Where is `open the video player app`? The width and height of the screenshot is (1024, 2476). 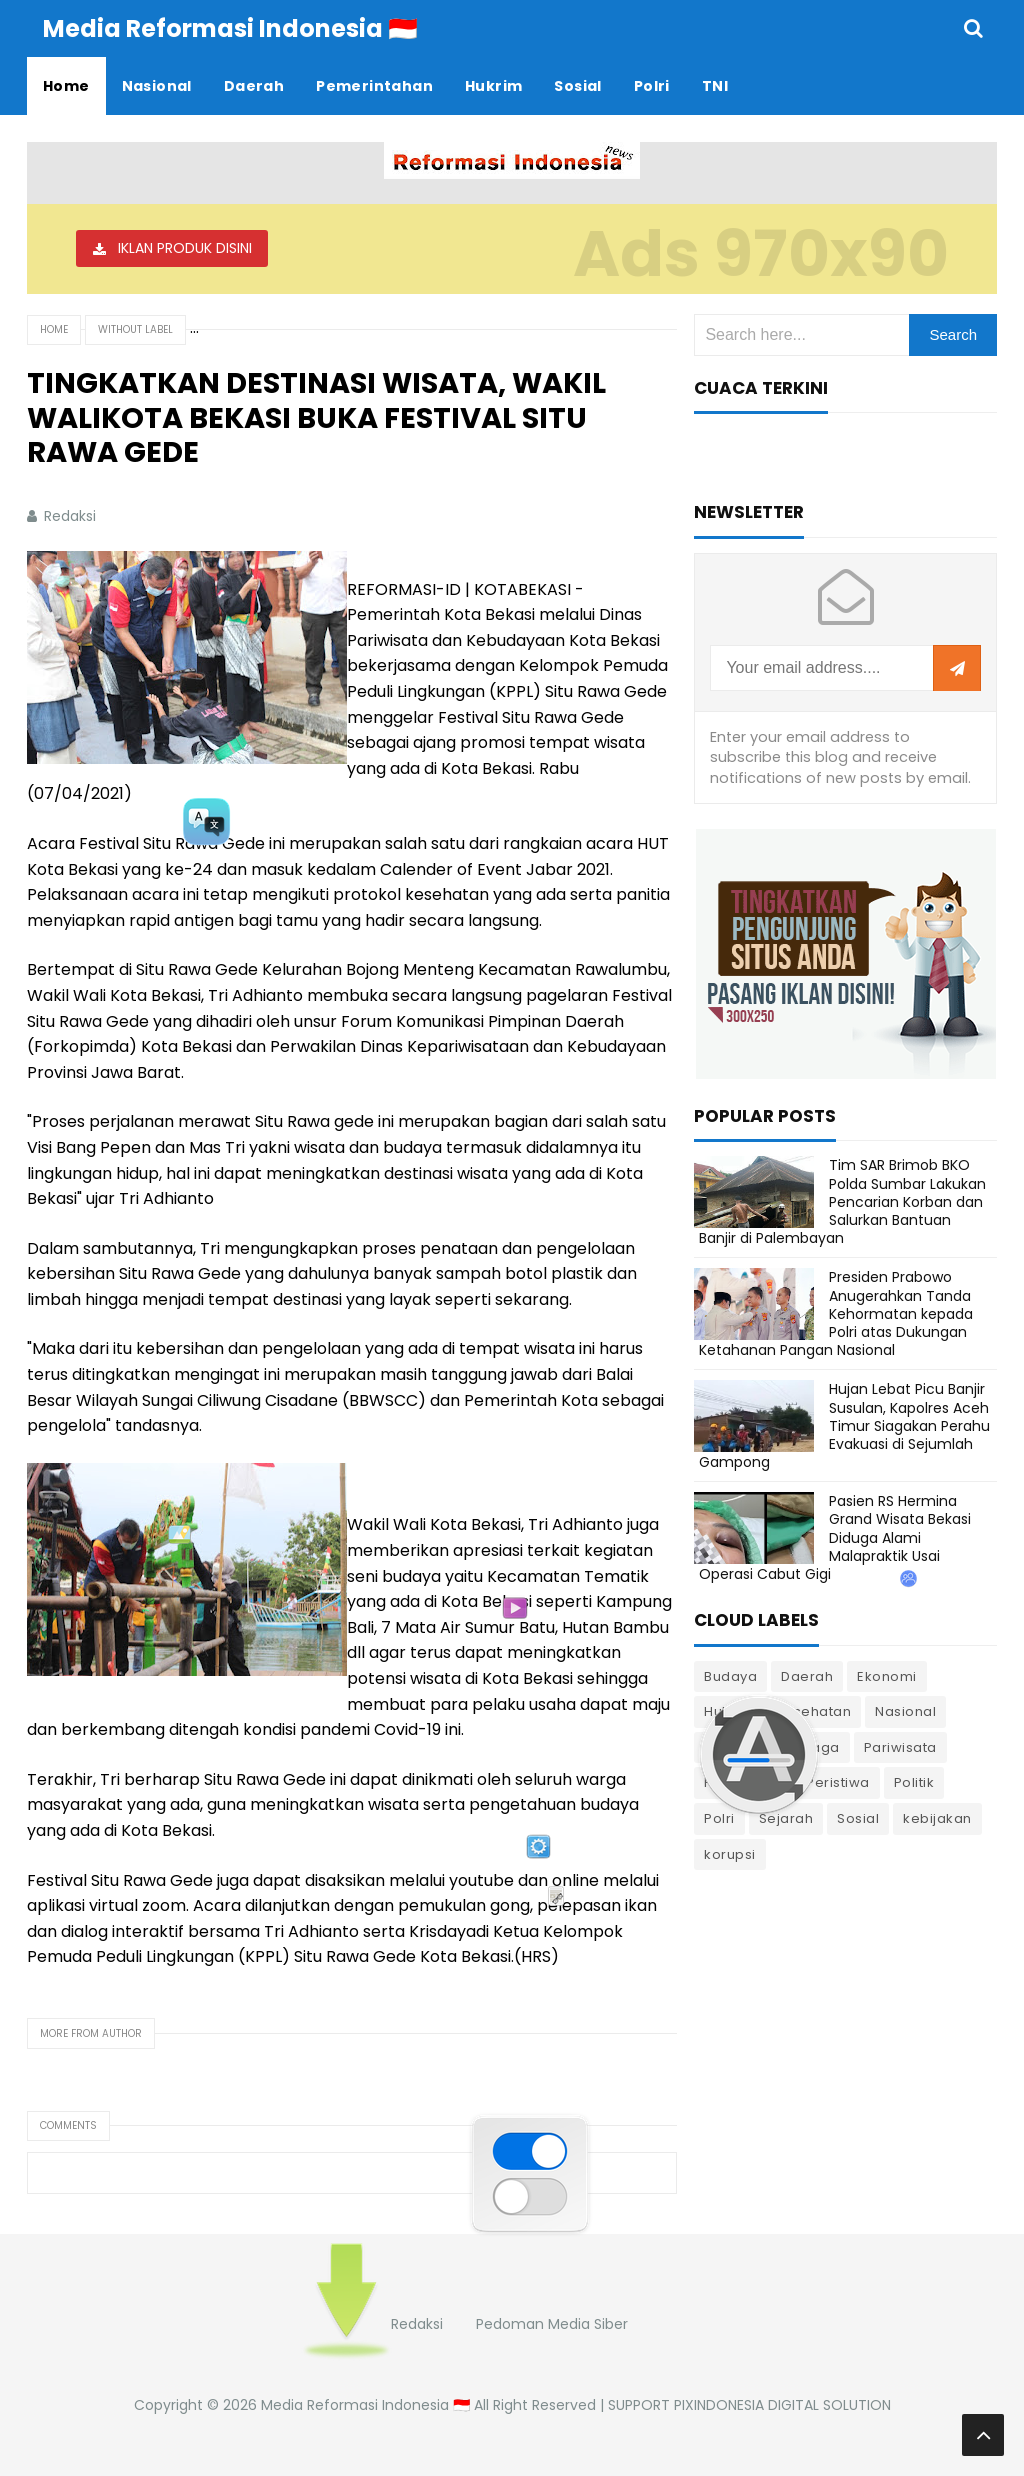
open the video player app is located at coordinates (515, 1608).